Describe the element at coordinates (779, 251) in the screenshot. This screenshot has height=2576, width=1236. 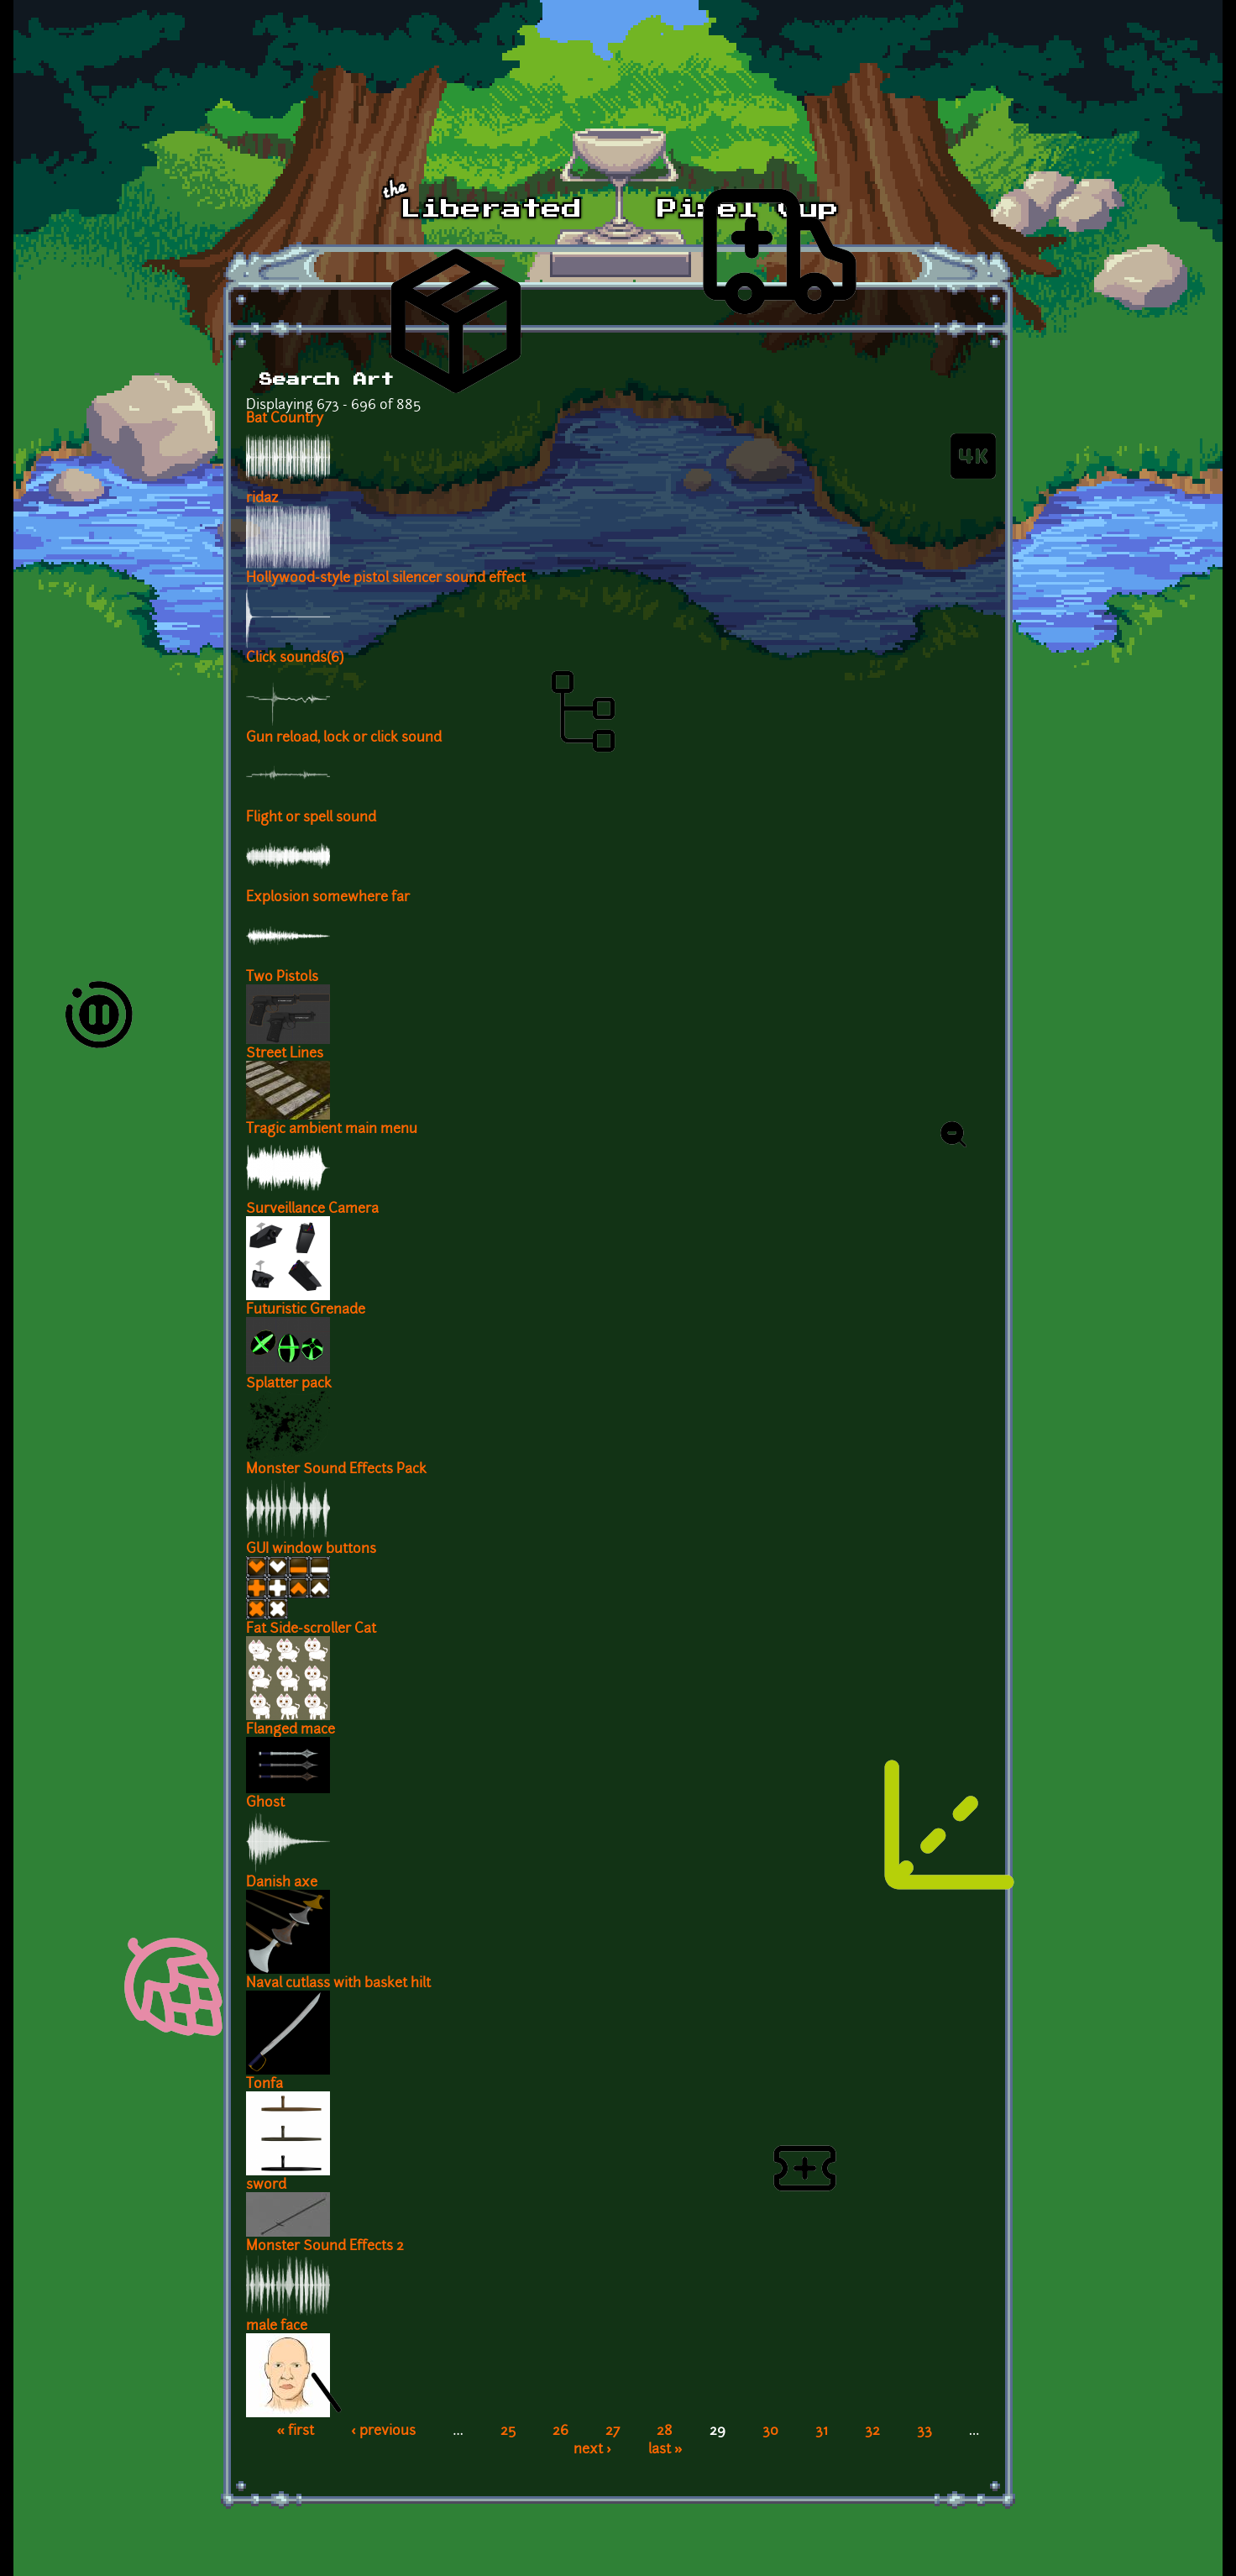
I see `access emergency medical services` at that location.